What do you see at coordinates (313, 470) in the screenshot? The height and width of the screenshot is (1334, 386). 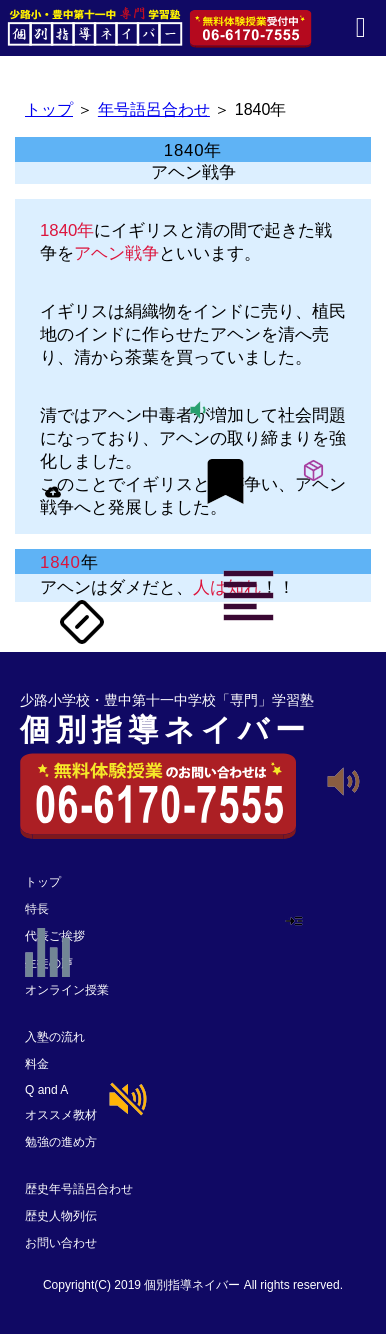 I see `view package or shipment details` at bounding box center [313, 470].